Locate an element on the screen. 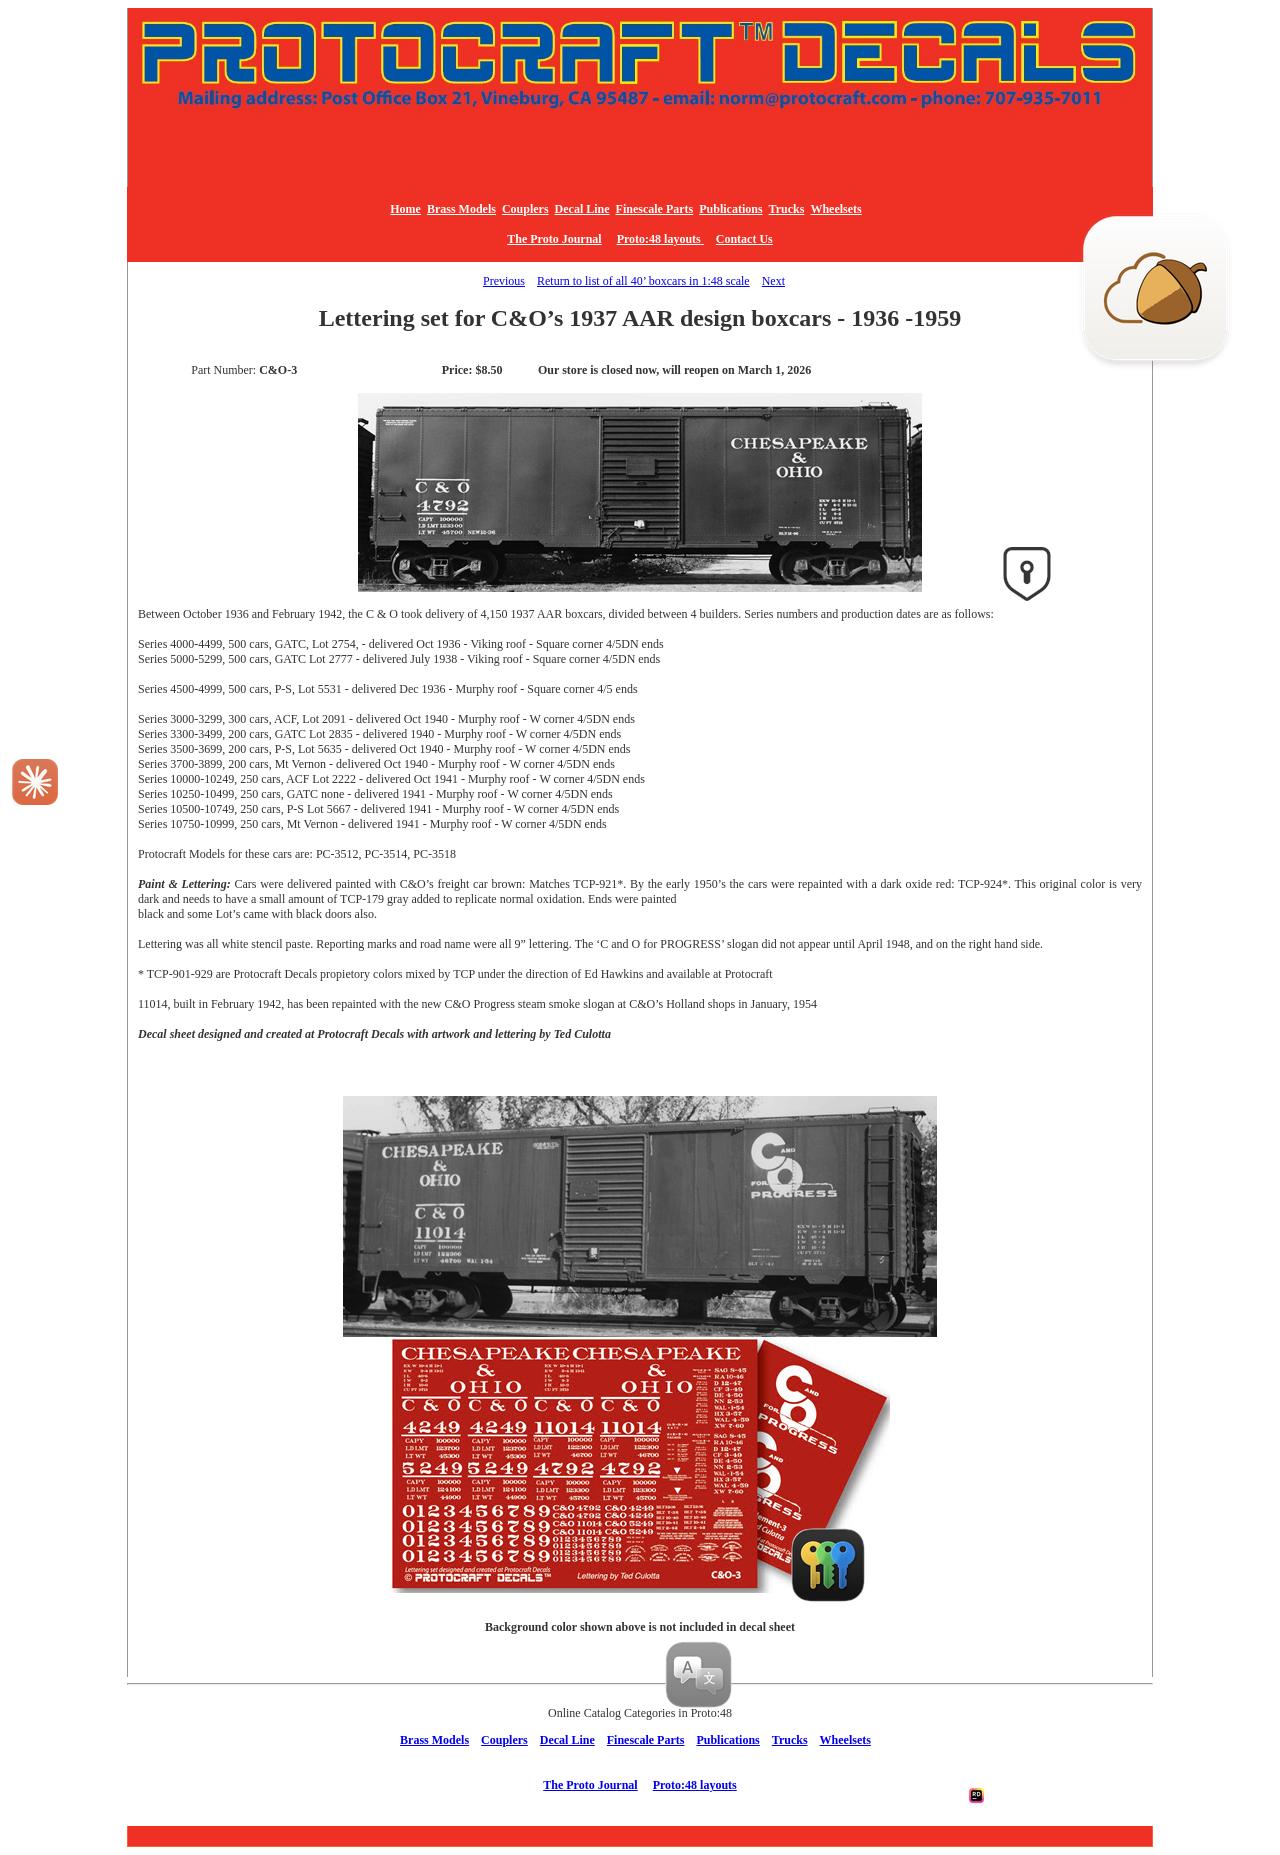 This screenshot has height=1855, width=1280. open the Claude AI assistant app is located at coordinates (35, 782).